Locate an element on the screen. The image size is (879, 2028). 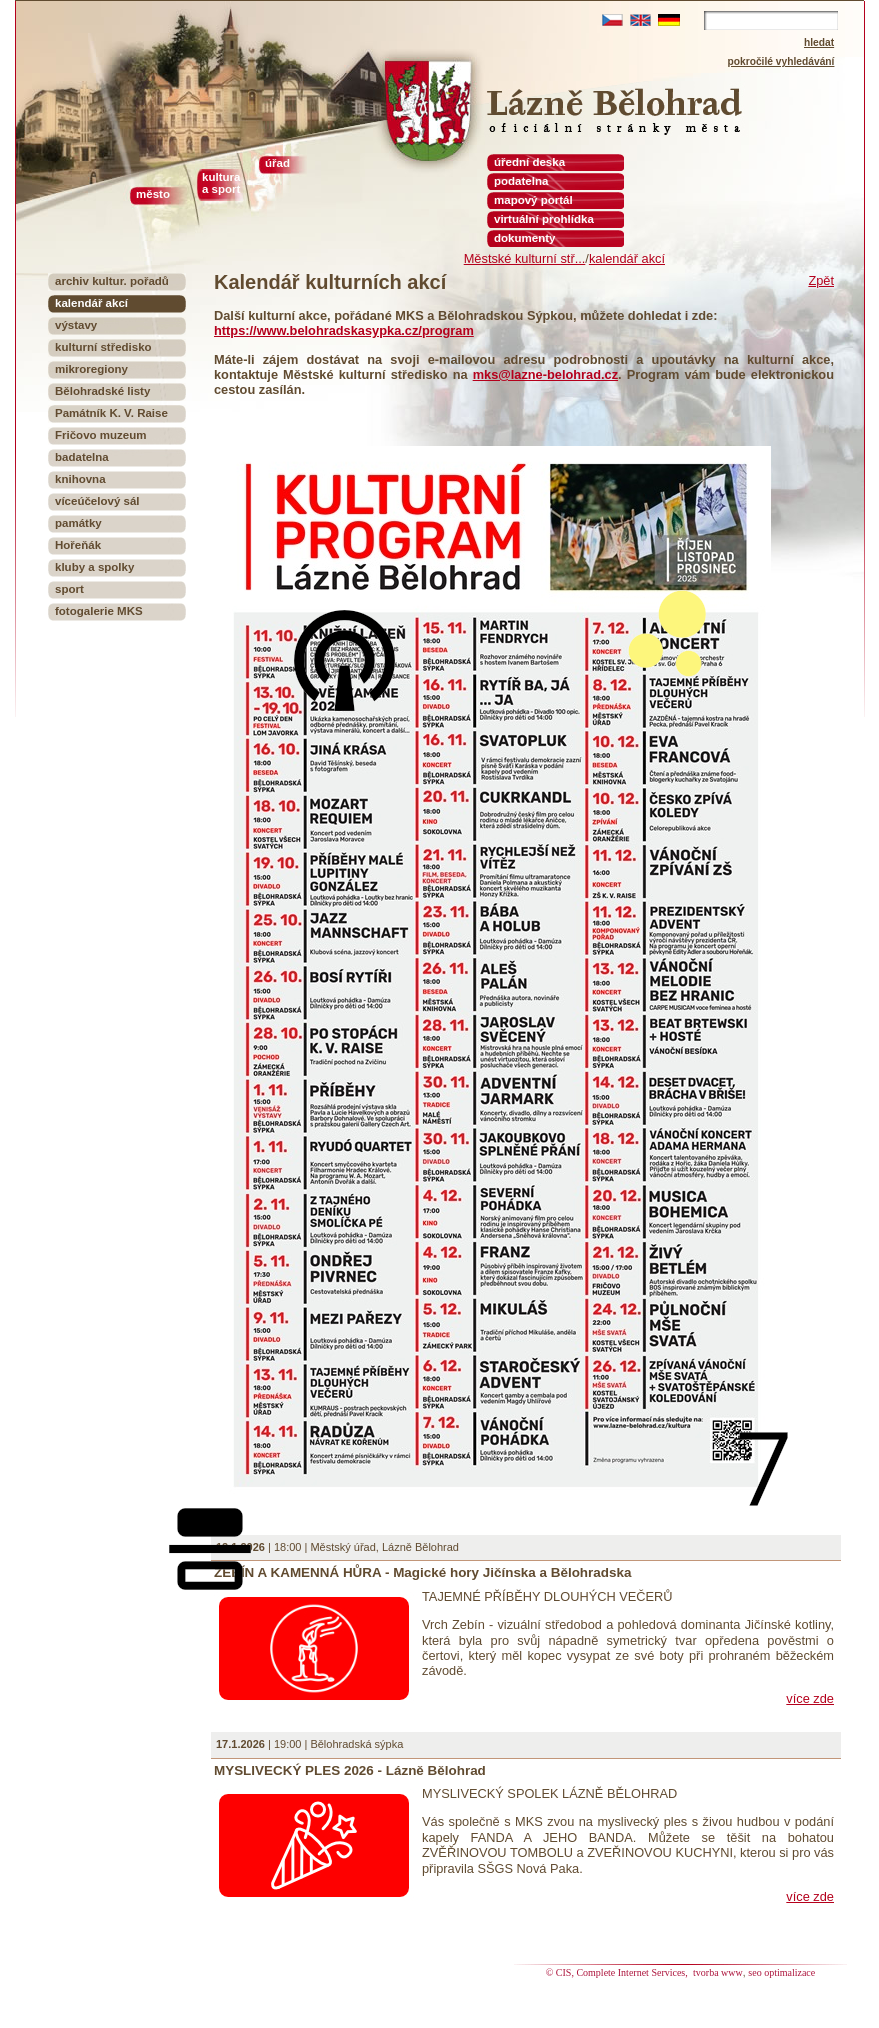
view bubble chart data visualization is located at coordinates (671, 633).